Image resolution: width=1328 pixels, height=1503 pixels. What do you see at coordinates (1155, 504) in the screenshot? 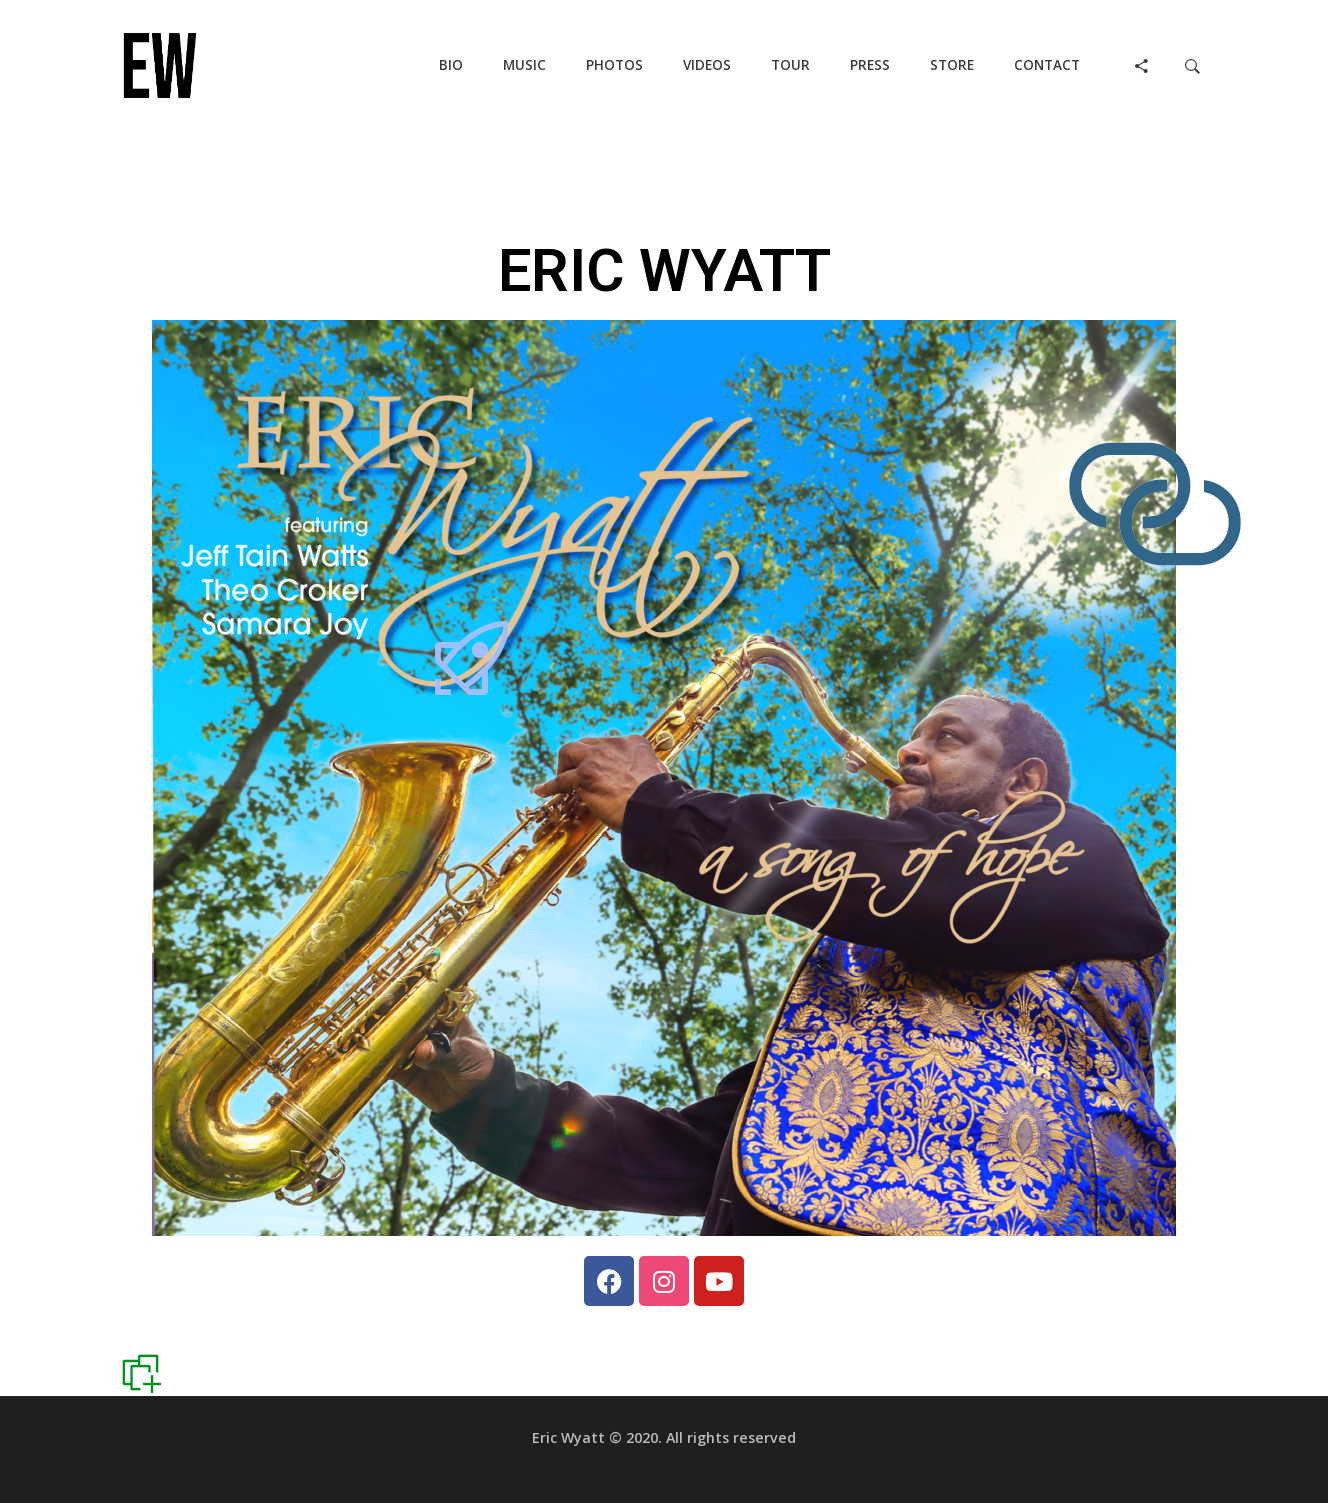
I see `insert or create a hyperlink` at bounding box center [1155, 504].